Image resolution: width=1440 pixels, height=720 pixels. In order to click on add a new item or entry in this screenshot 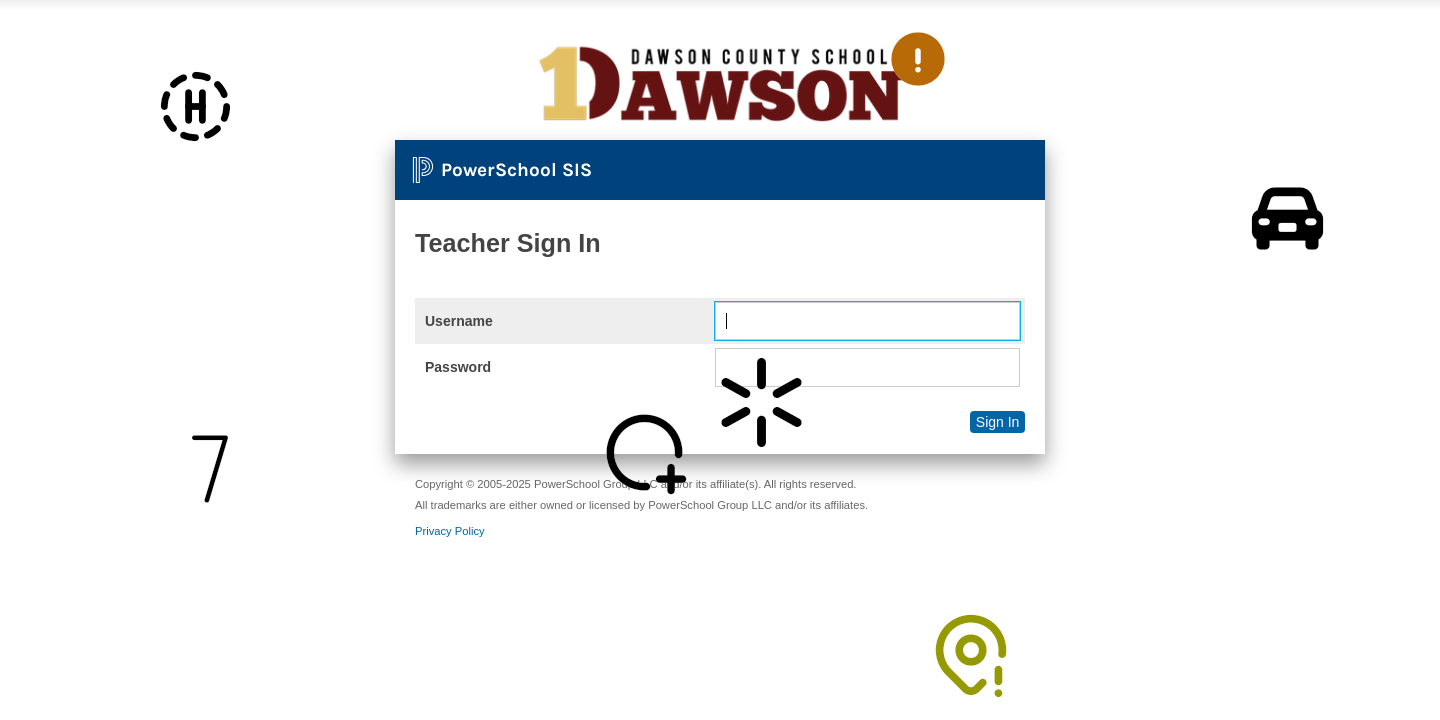, I will do `click(644, 452)`.